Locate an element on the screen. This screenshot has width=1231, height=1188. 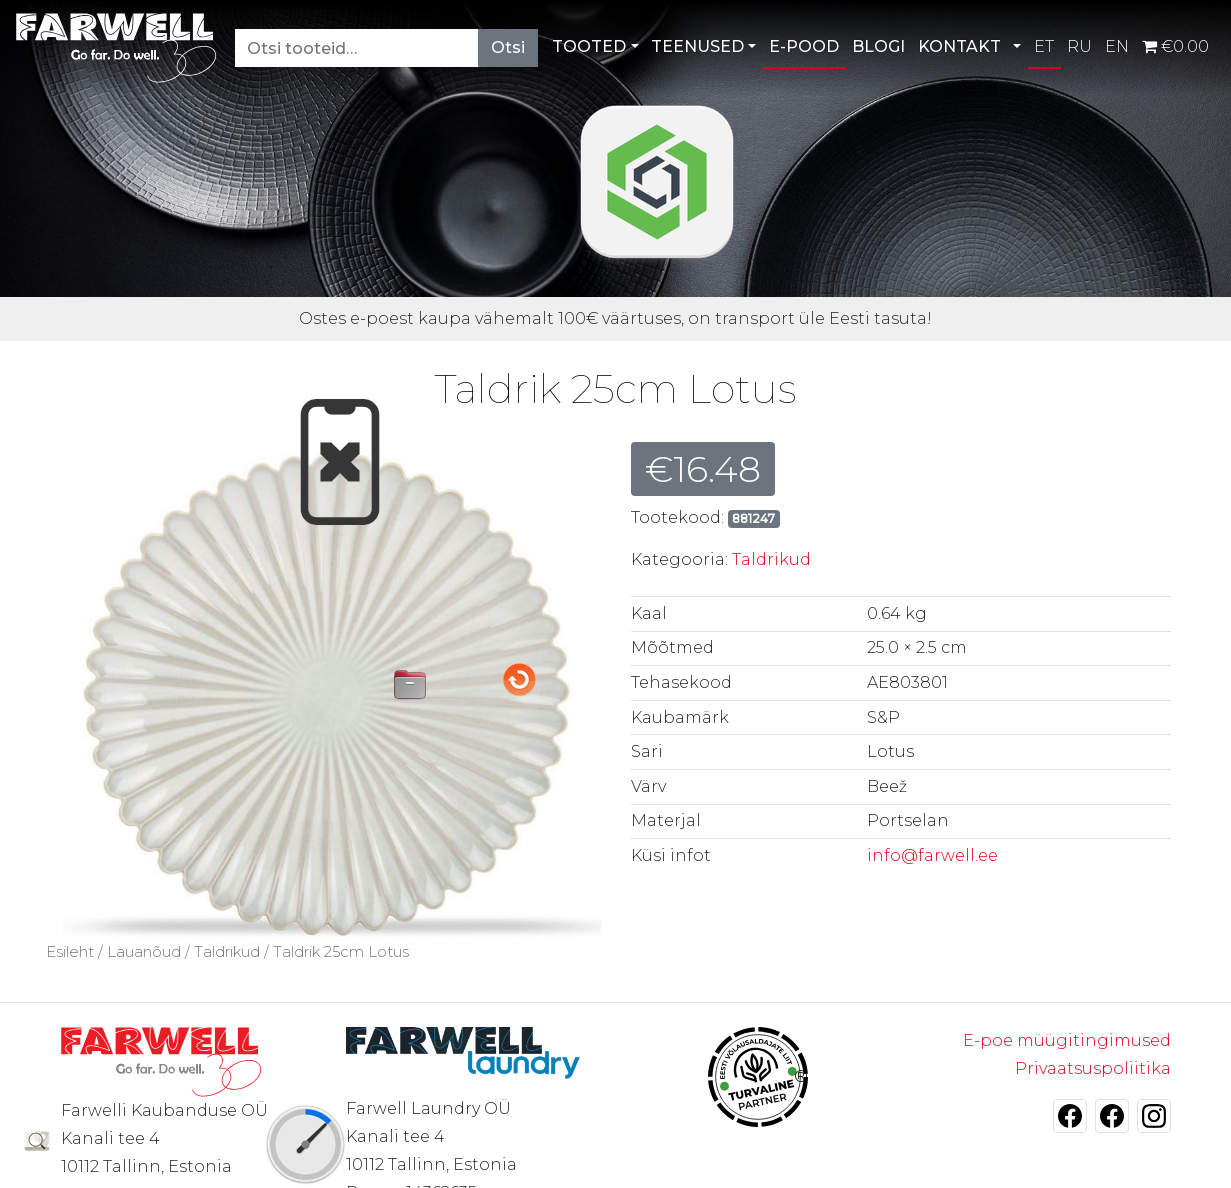
disconnect or unlink a paired device is located at coordinates (340, 462).